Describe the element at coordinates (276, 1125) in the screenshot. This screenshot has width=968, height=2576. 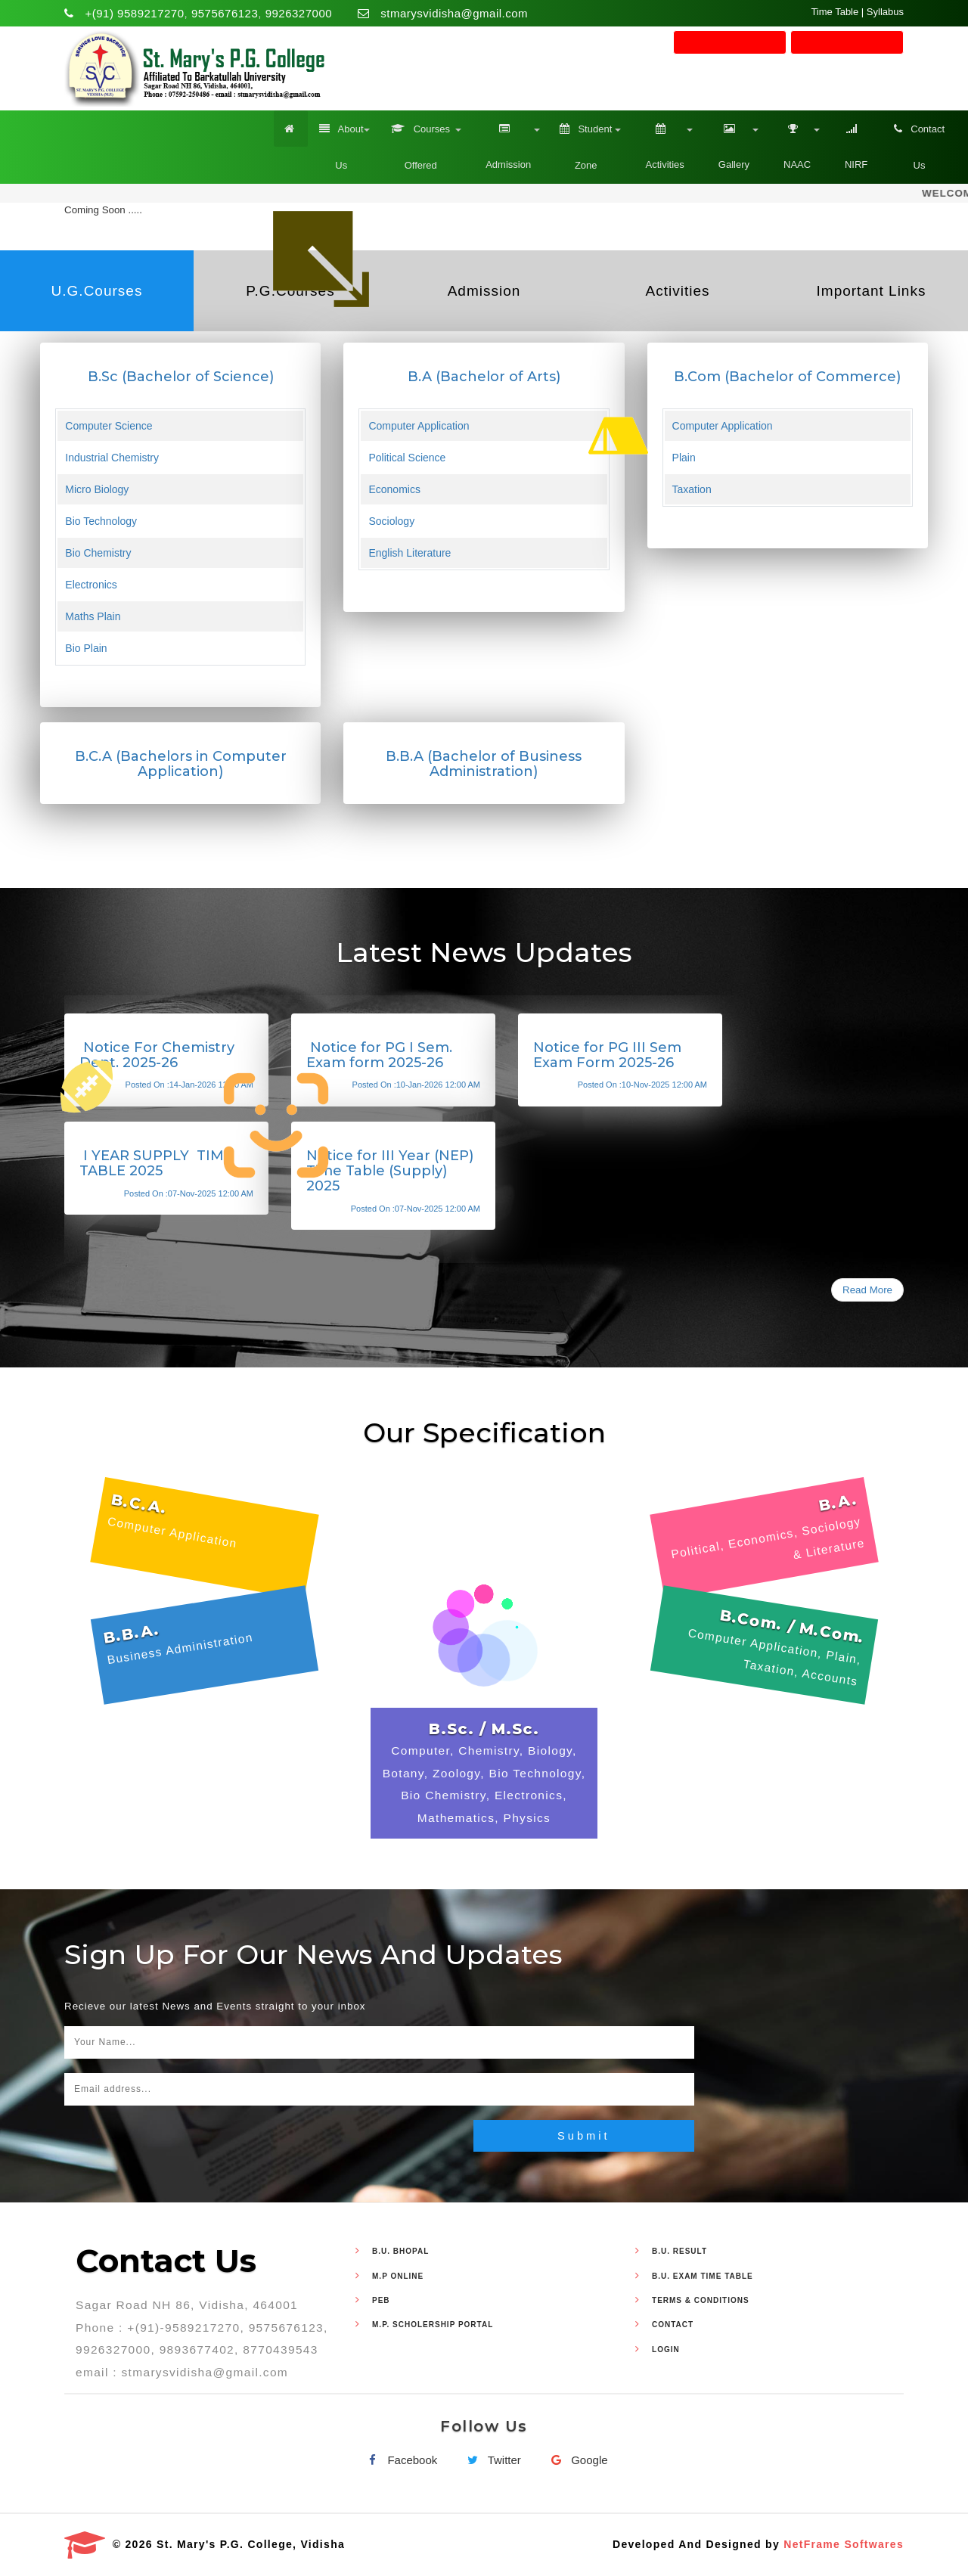
I see `scan your face to unlock` at that location.